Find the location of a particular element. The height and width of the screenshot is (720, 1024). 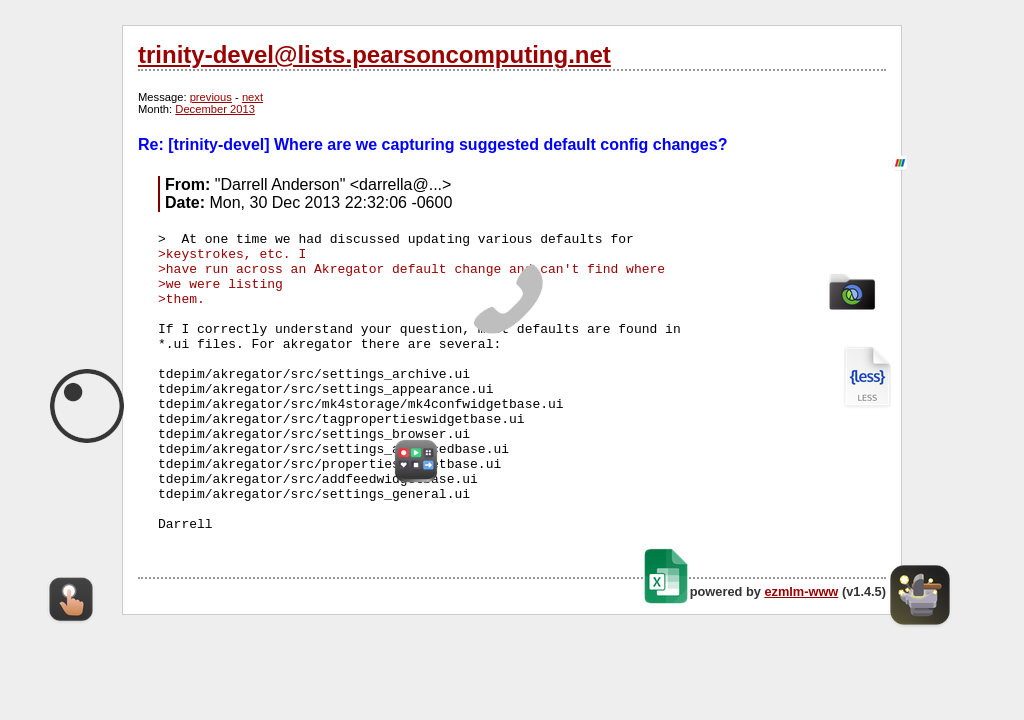

start a phone call is located at coordinates (508, 299).